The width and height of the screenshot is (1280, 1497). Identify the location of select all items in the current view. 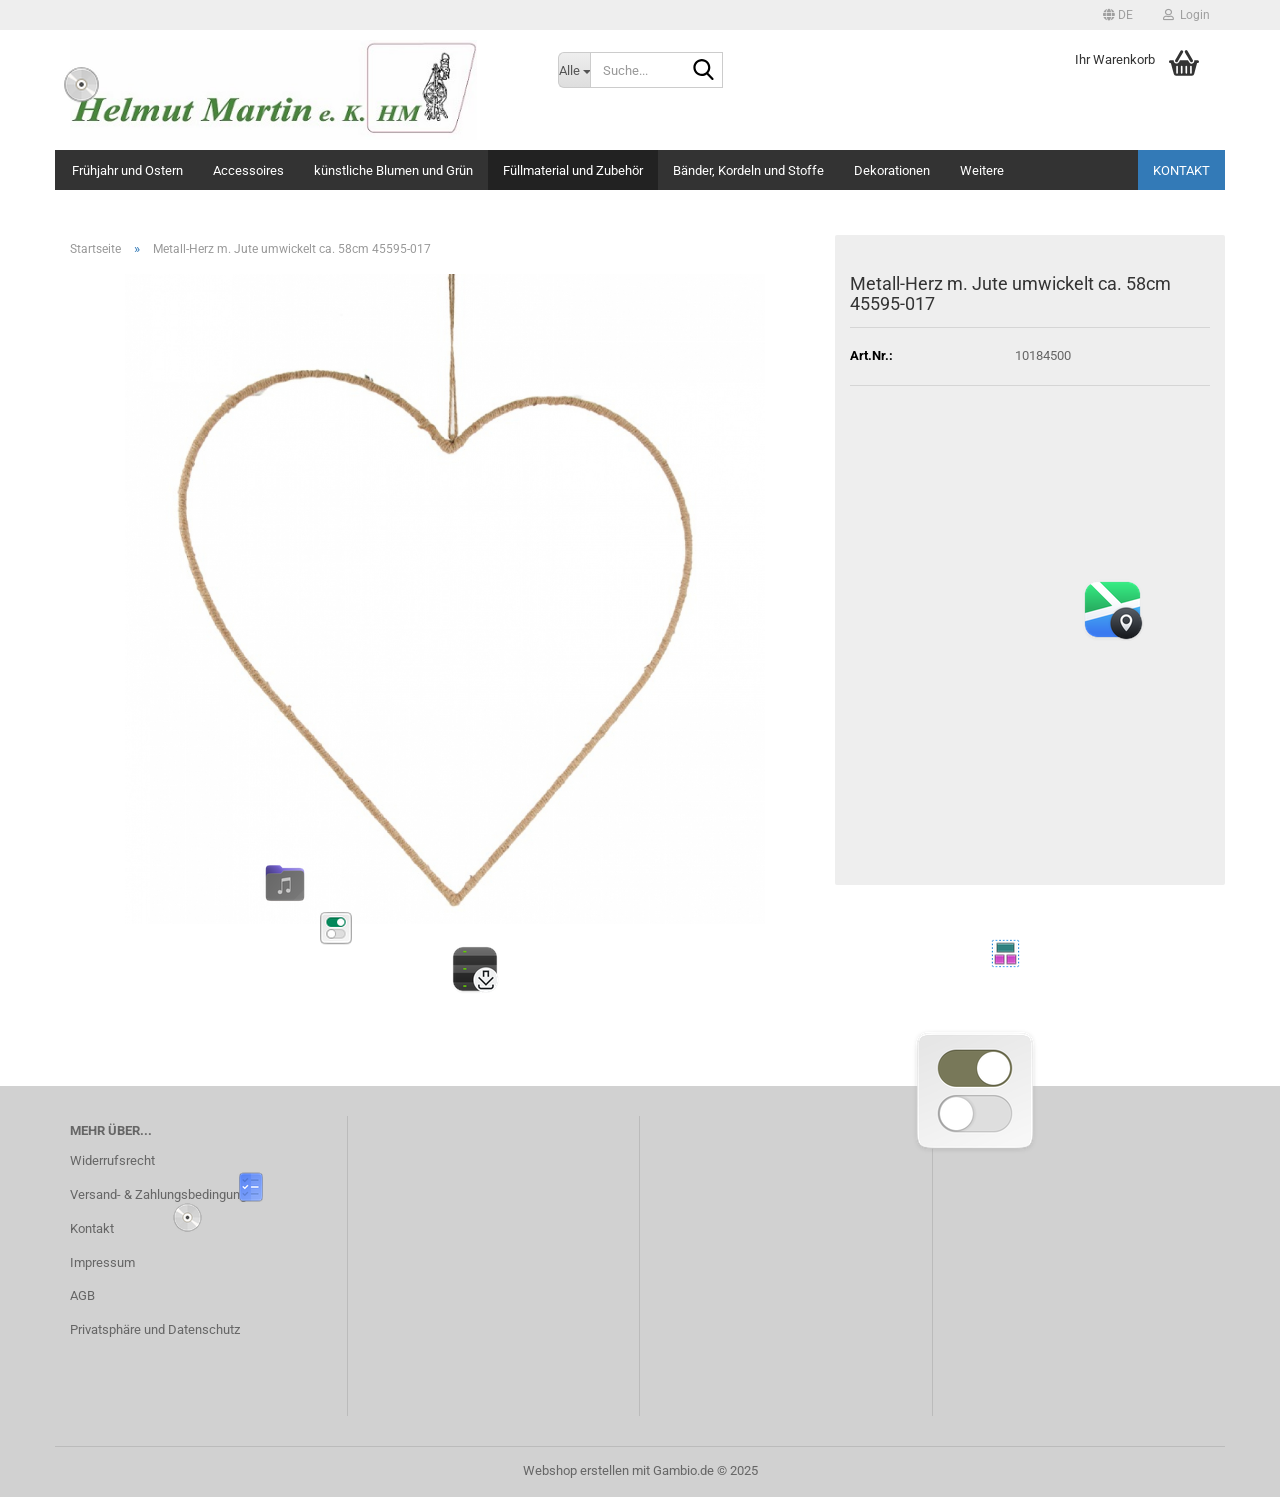
(1005, 953).